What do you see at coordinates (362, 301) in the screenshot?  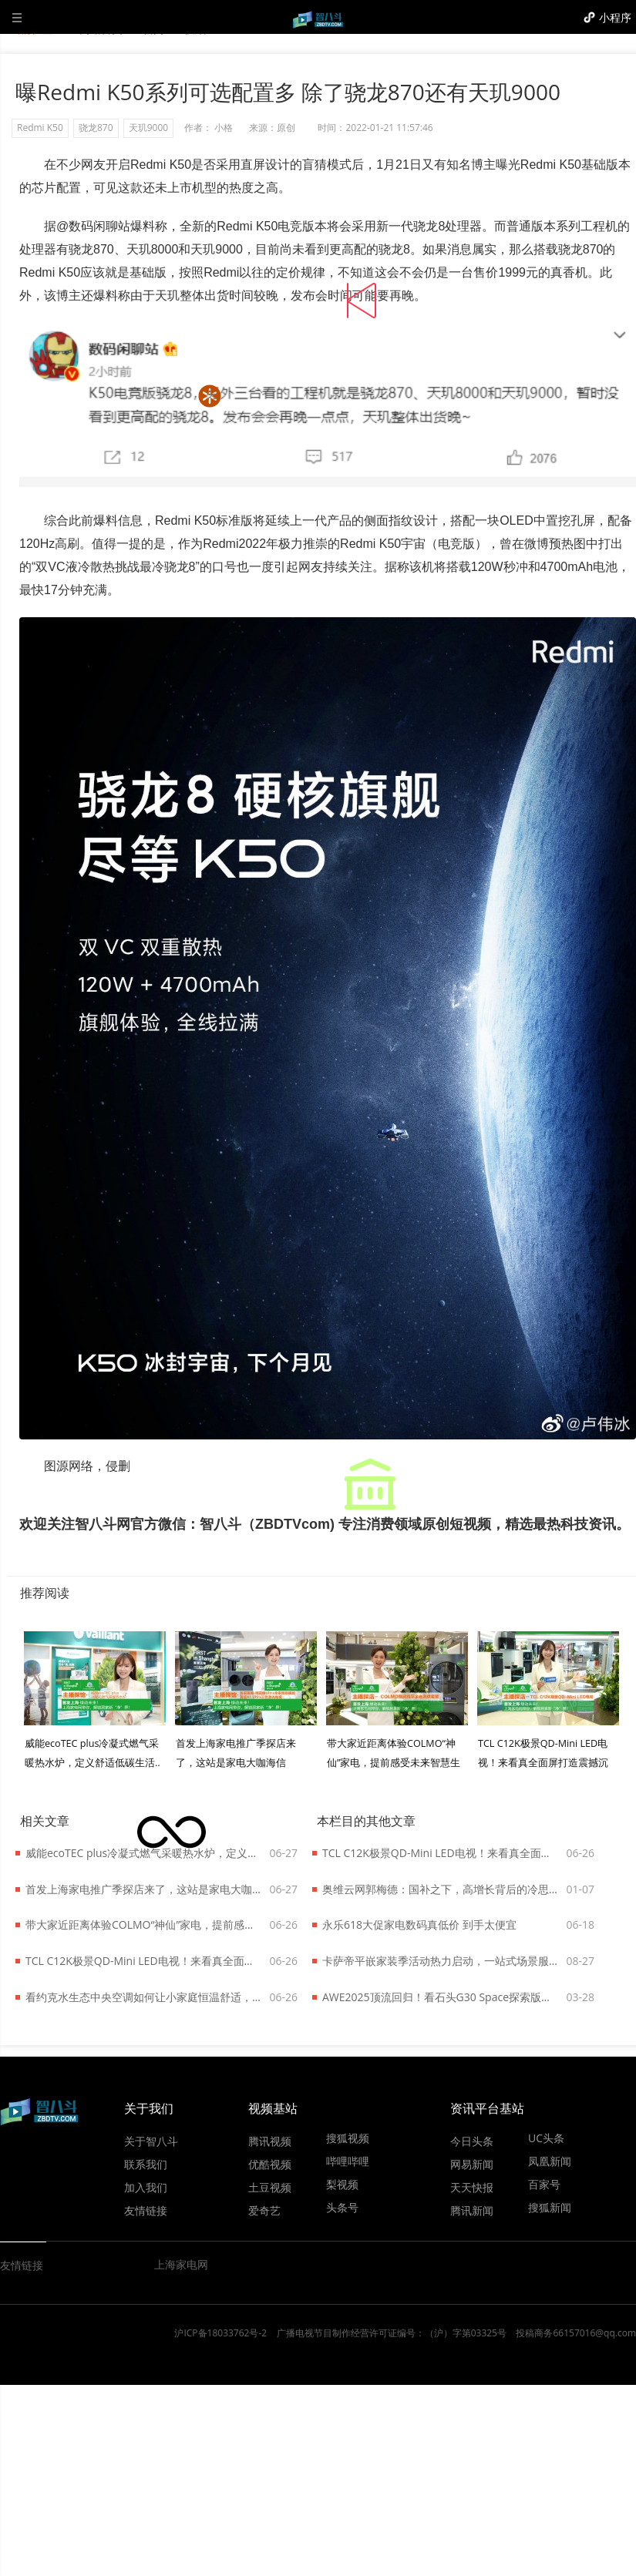 I see `skip to previous track` at bounding box center [362, 301].